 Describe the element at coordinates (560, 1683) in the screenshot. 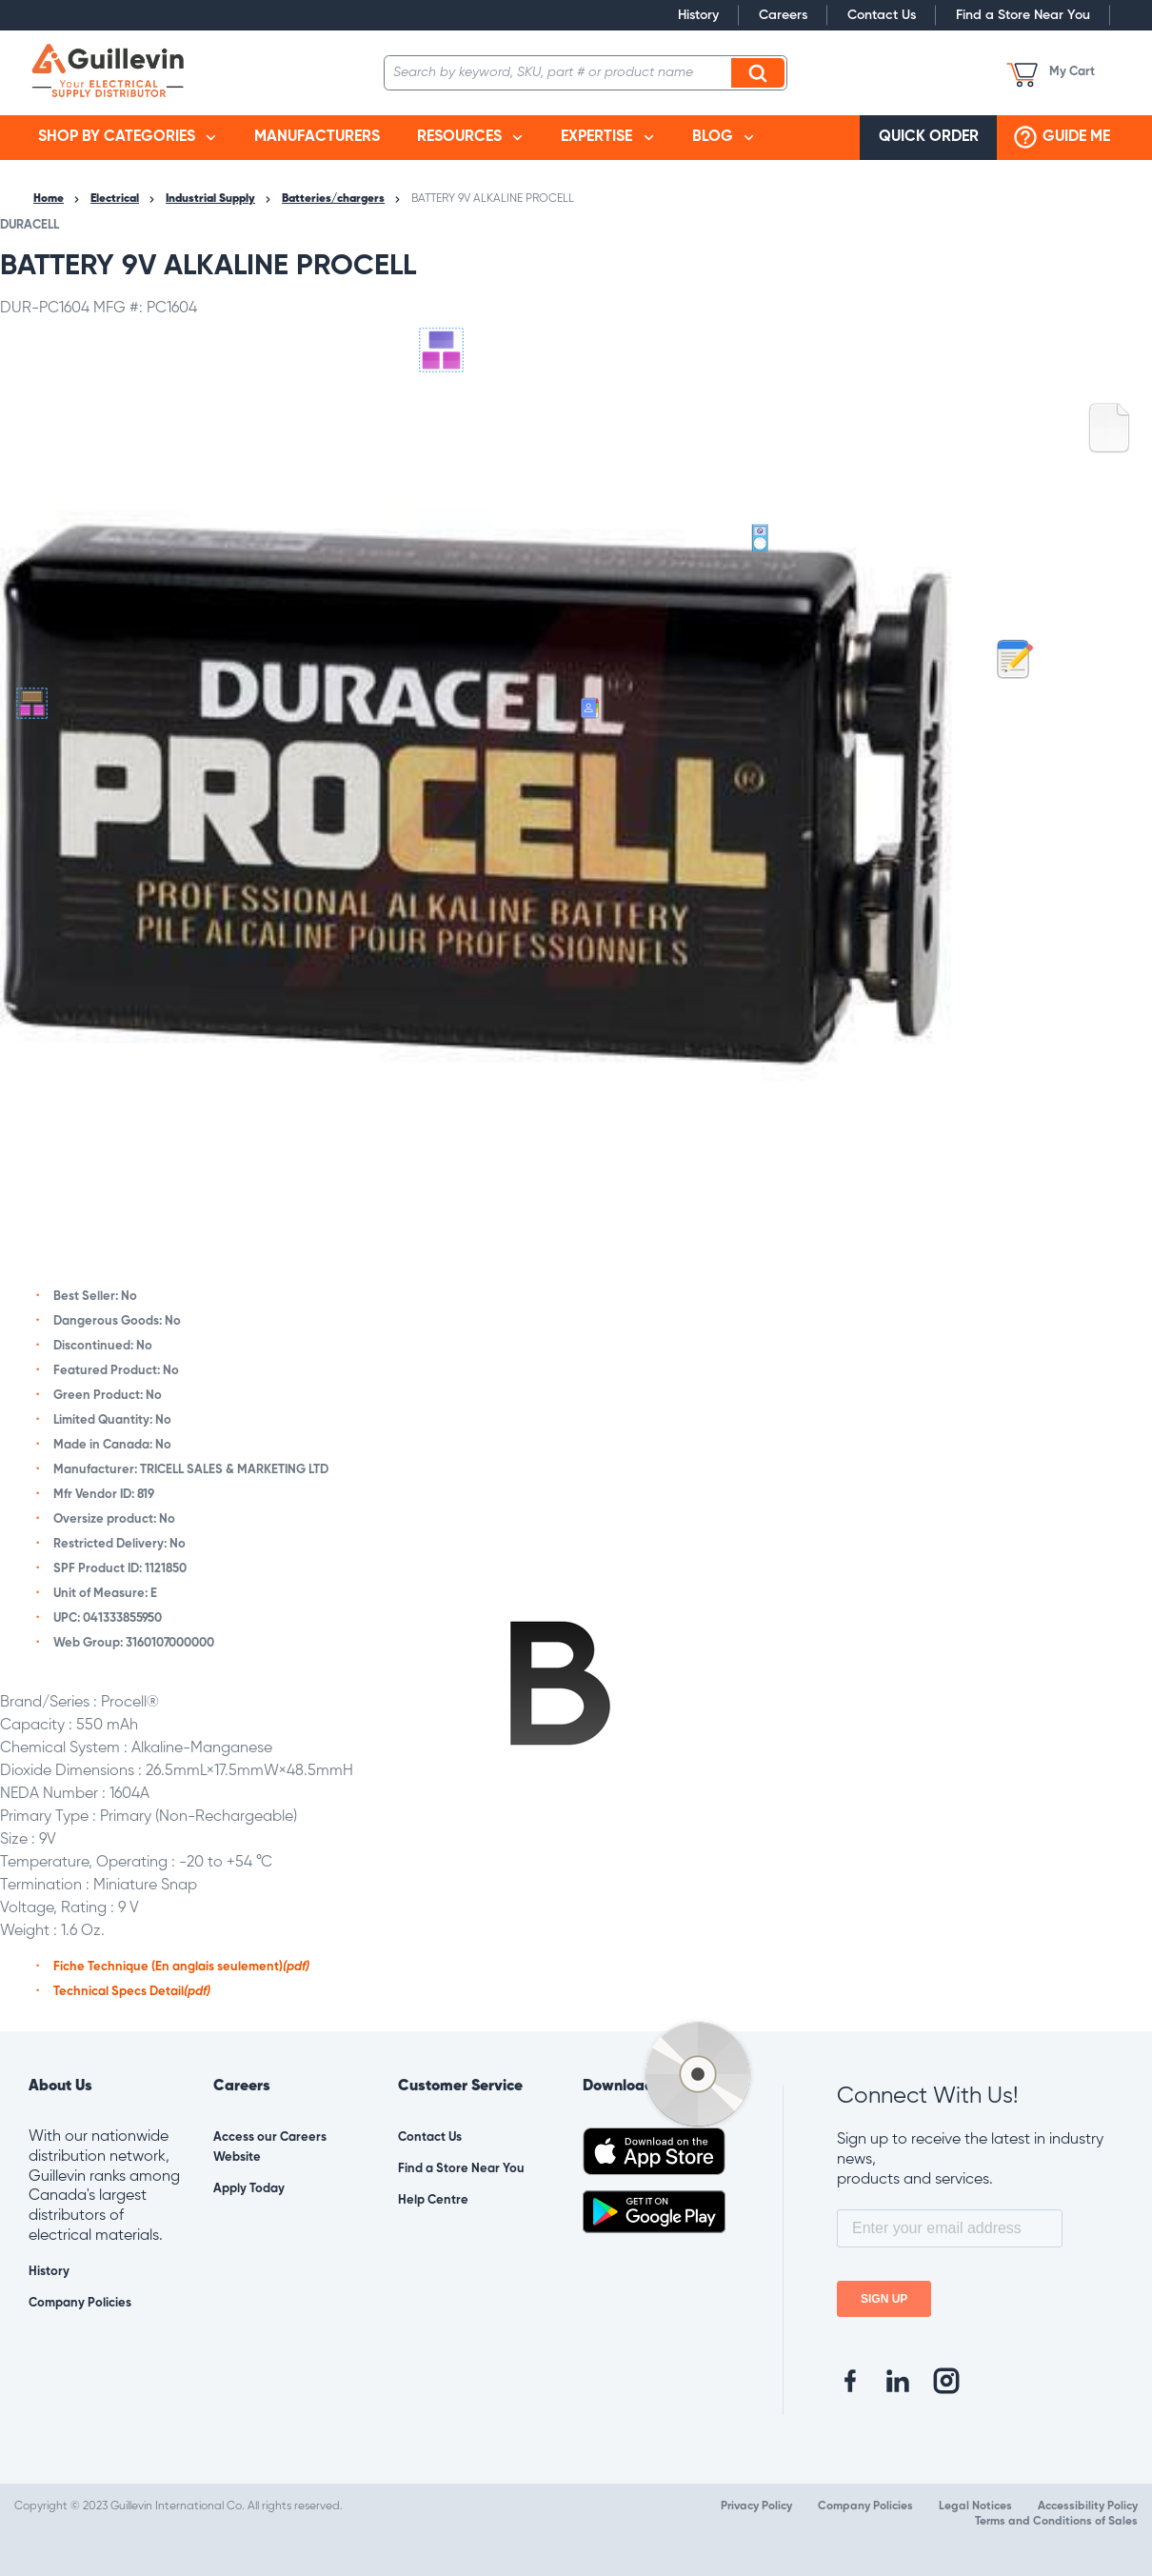

I see `apply bold formatting to selected text` at that location.